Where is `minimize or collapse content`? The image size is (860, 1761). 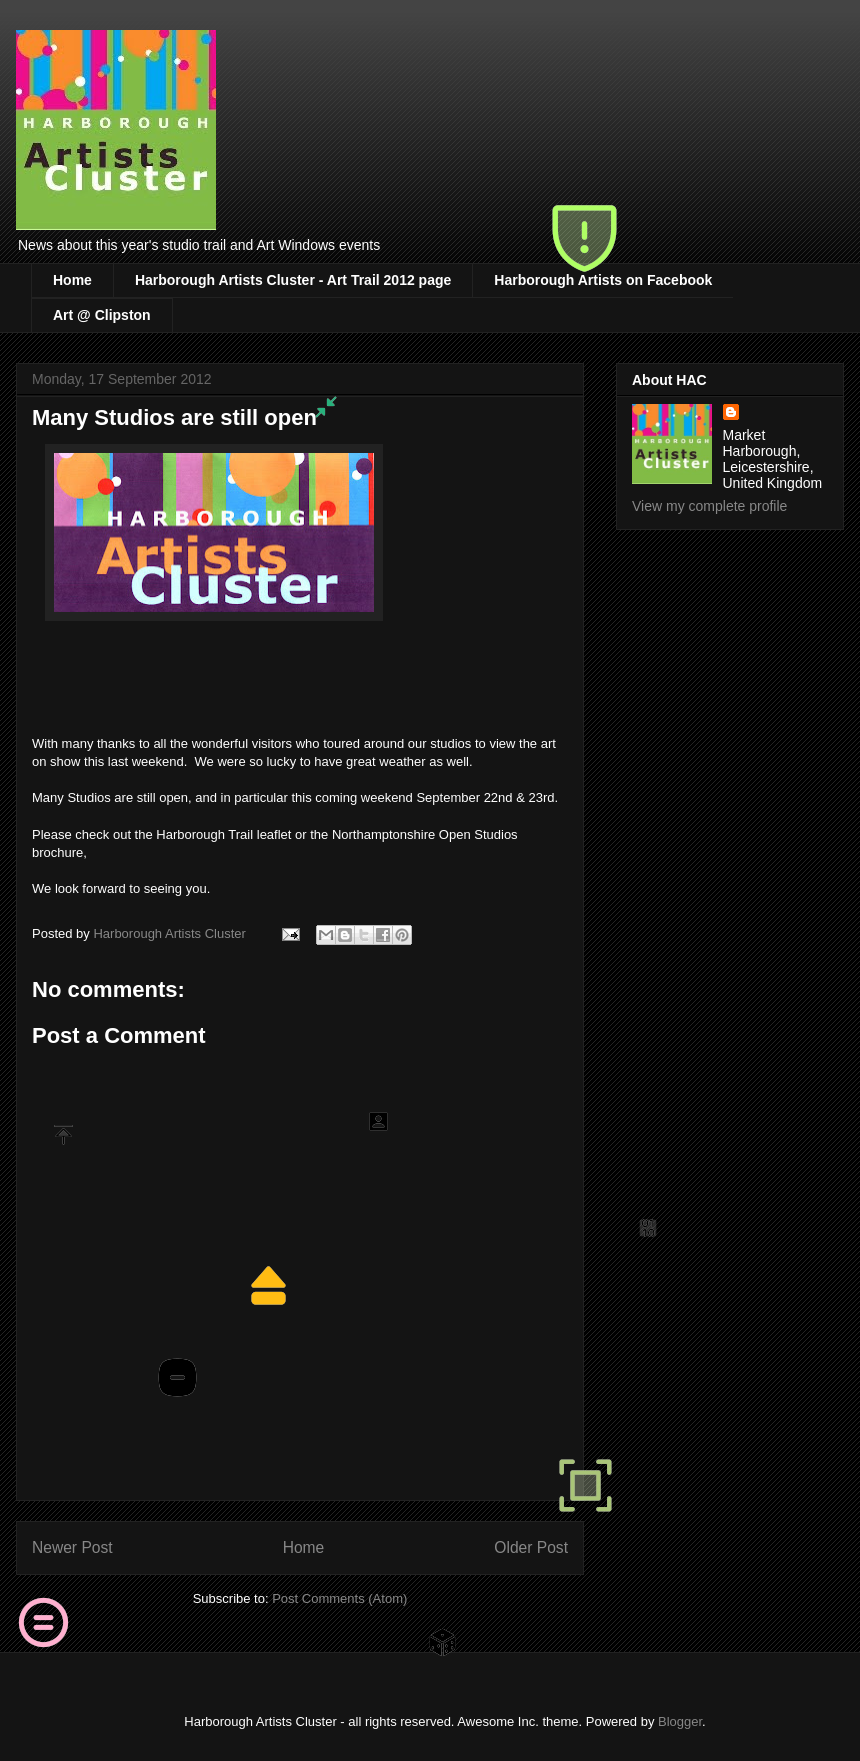
minimize or collapse content is located at coordinates (326, 407).